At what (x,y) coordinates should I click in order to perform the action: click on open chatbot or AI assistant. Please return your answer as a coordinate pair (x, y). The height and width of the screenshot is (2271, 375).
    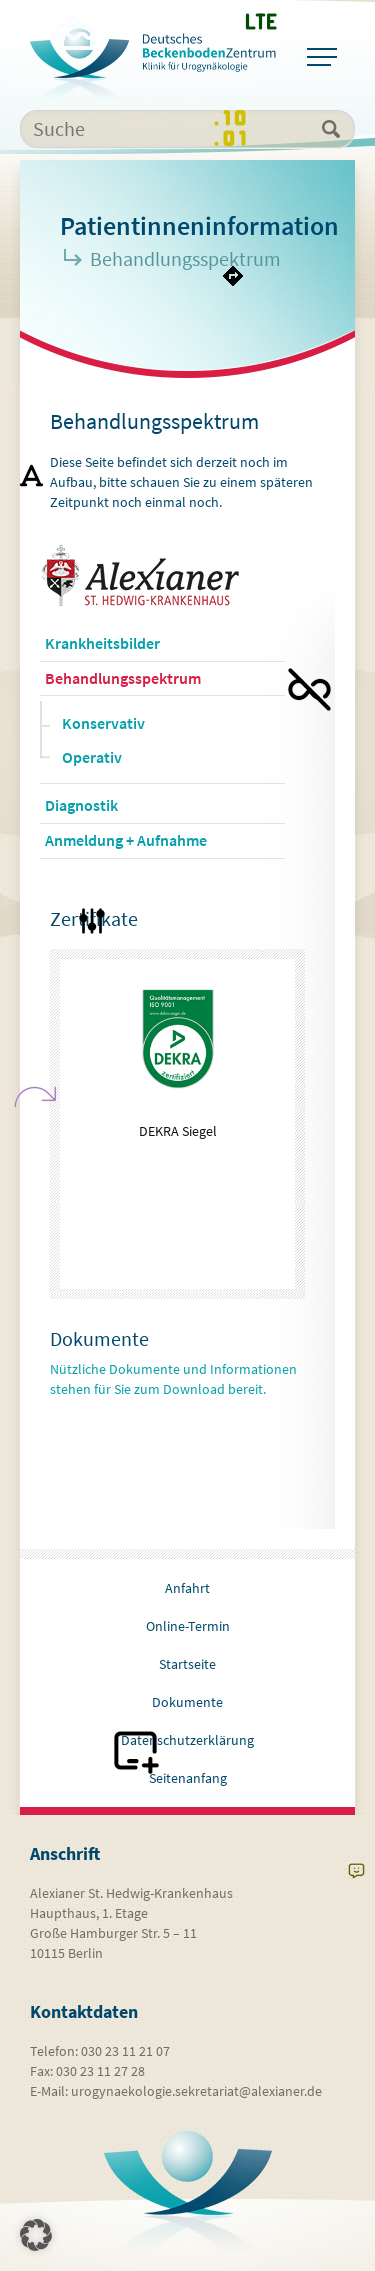
    Looking at the image, I should click on (356, 1870).